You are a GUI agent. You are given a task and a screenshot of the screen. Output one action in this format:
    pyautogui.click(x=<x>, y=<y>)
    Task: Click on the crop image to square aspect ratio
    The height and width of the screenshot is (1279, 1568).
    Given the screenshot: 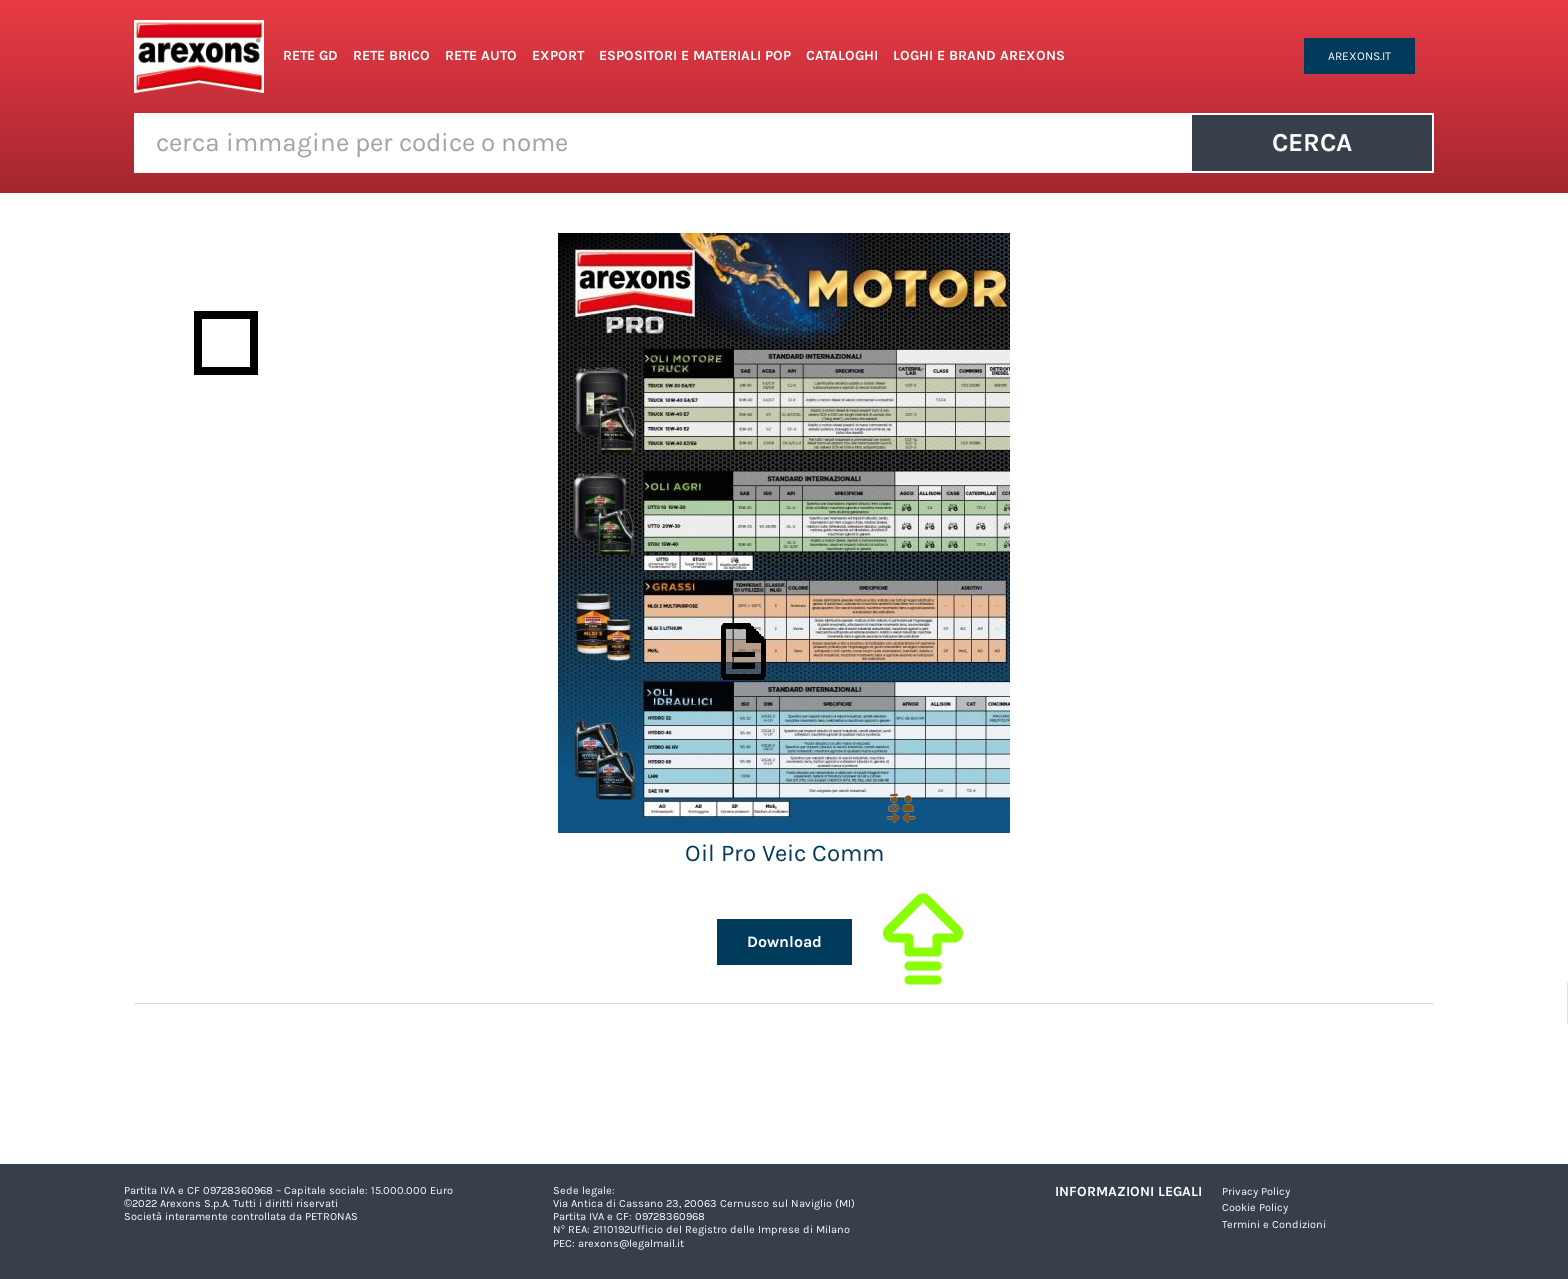 What is the action you would take?
    pyautogui.click(x=226, y=343)
    